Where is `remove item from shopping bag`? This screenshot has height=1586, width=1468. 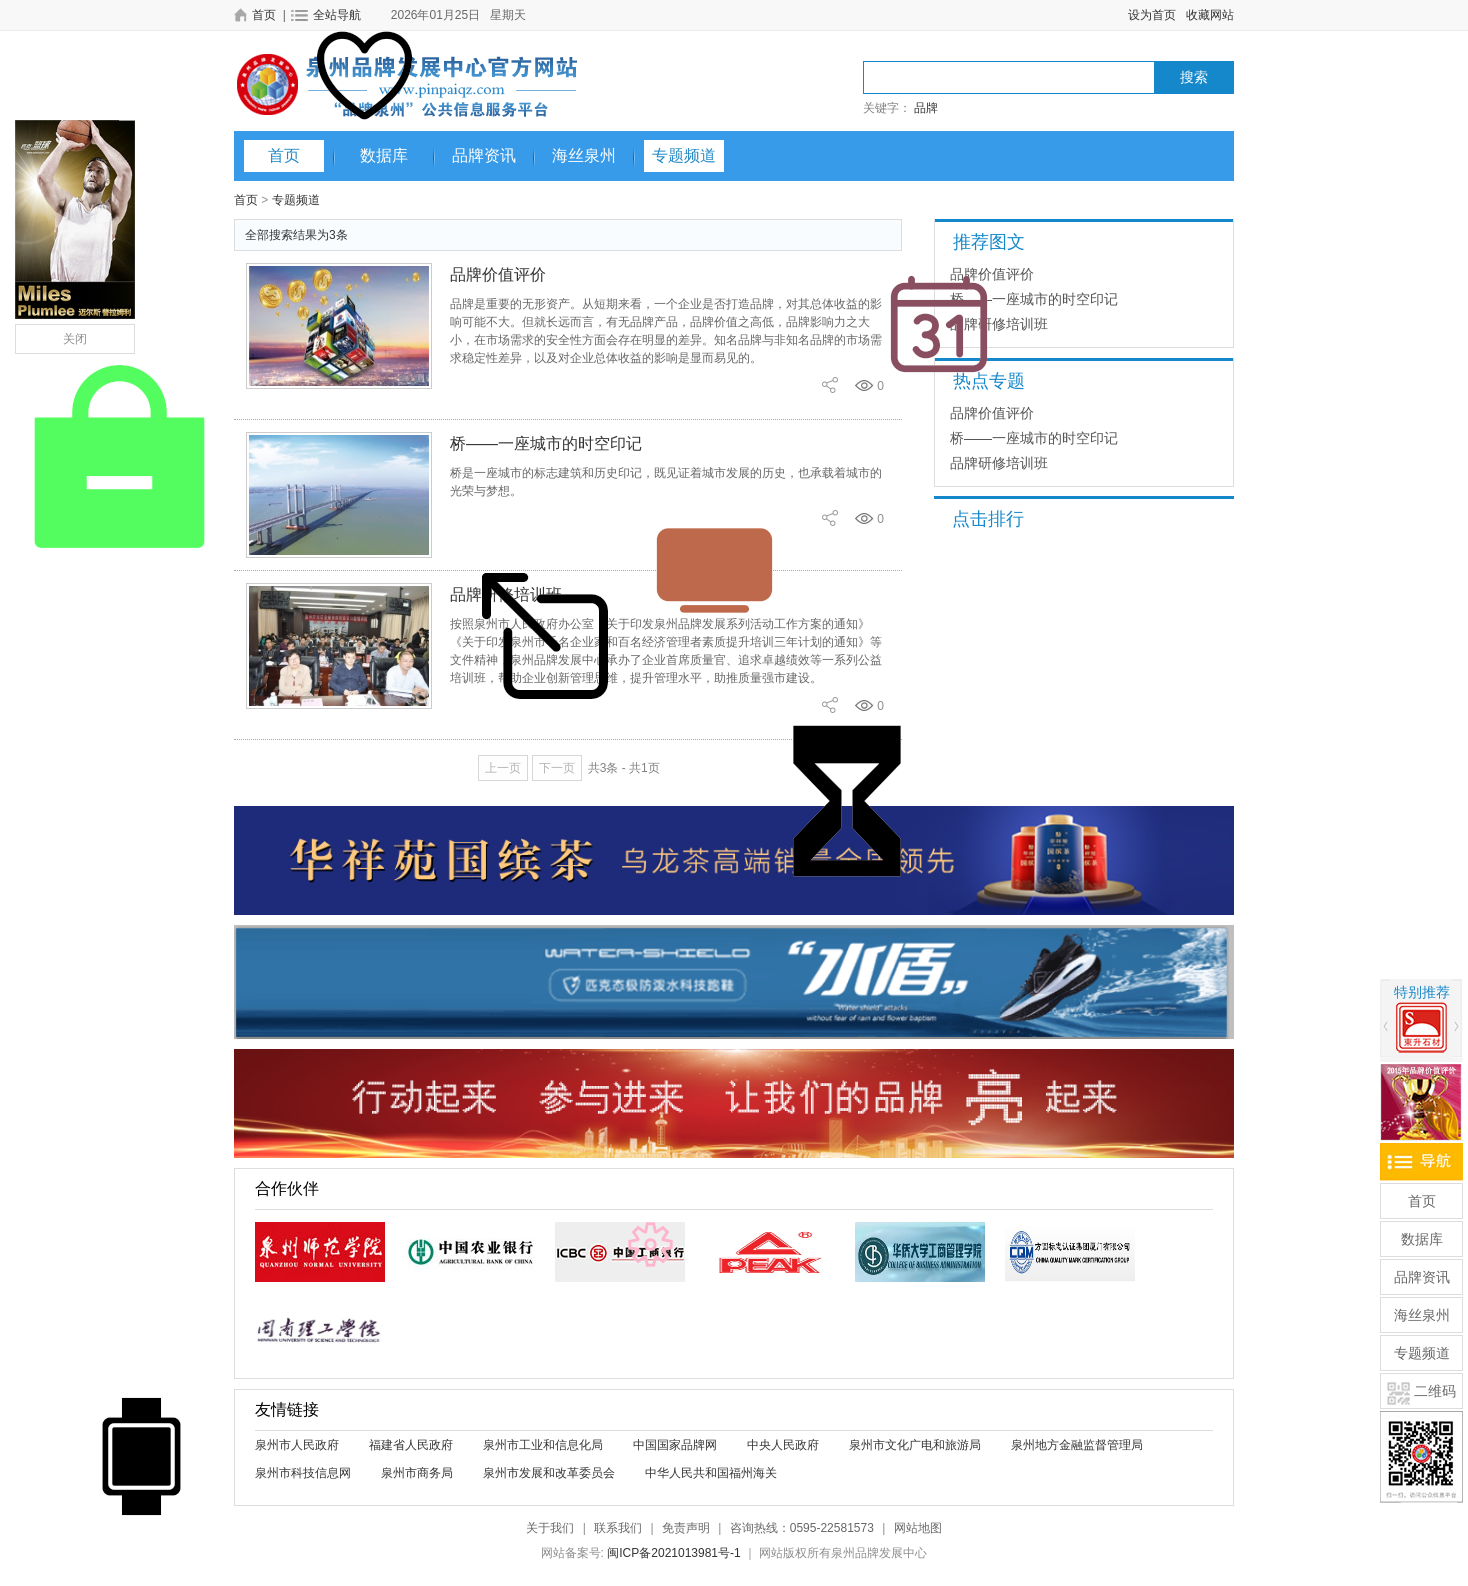
remove item from shopping bag is located at coordinates (119, 456).